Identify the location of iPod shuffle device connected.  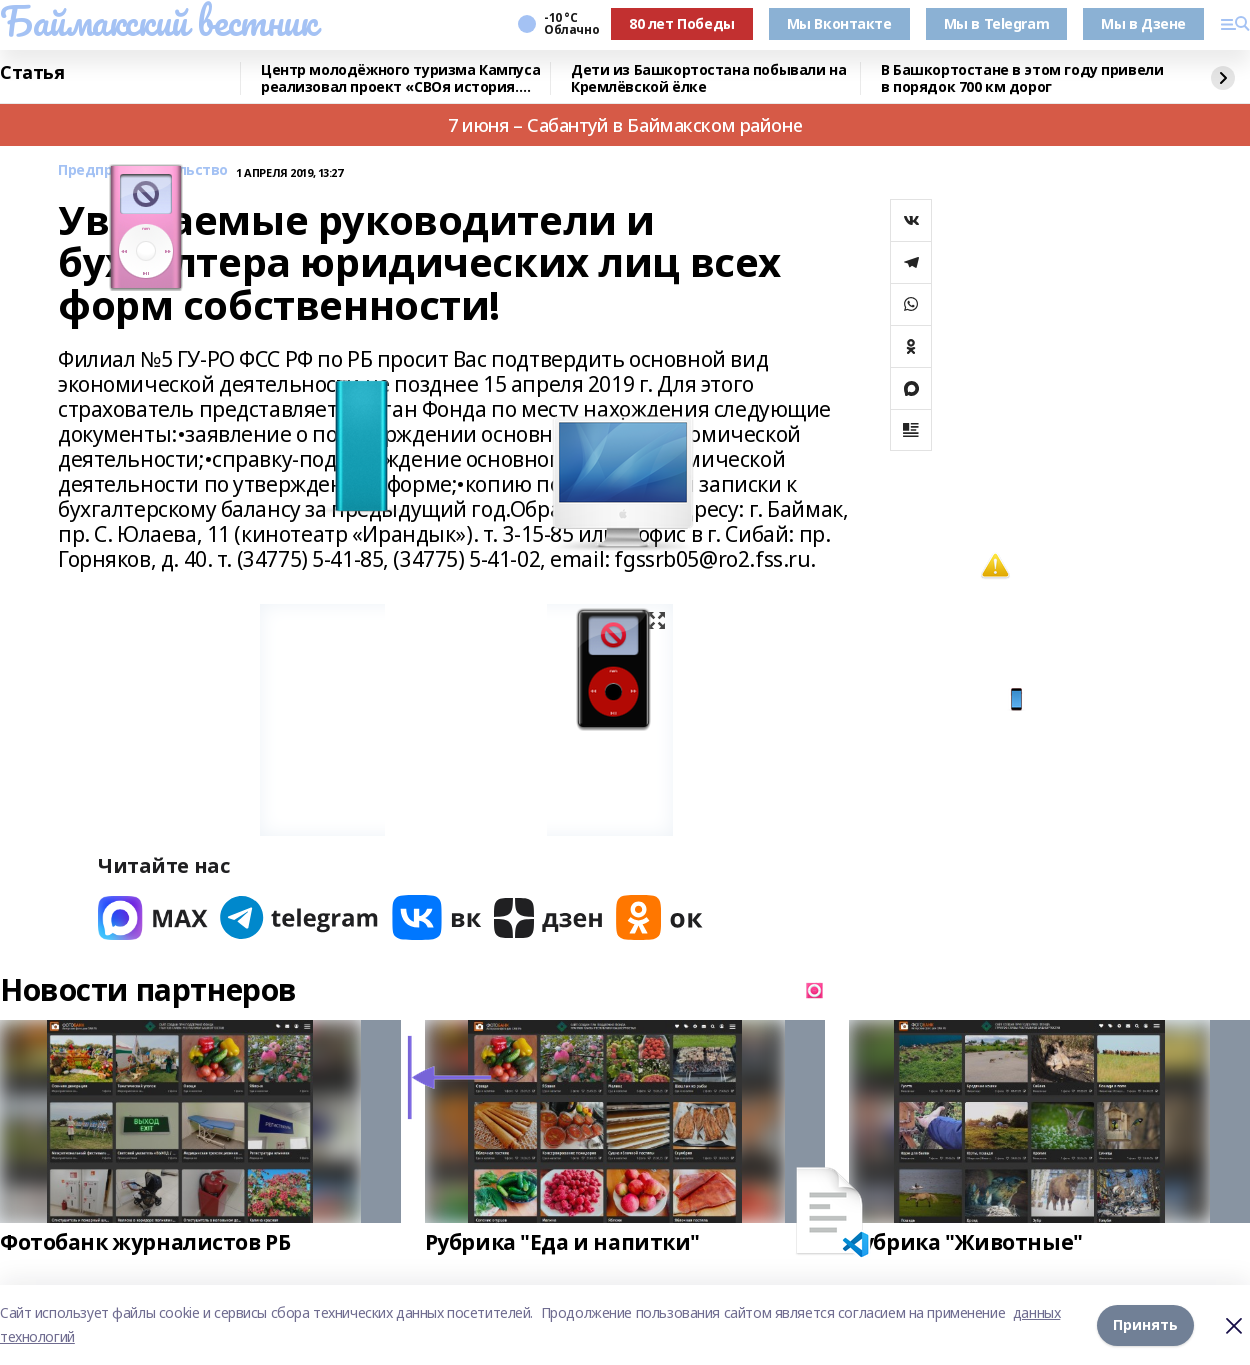
(814, 990).